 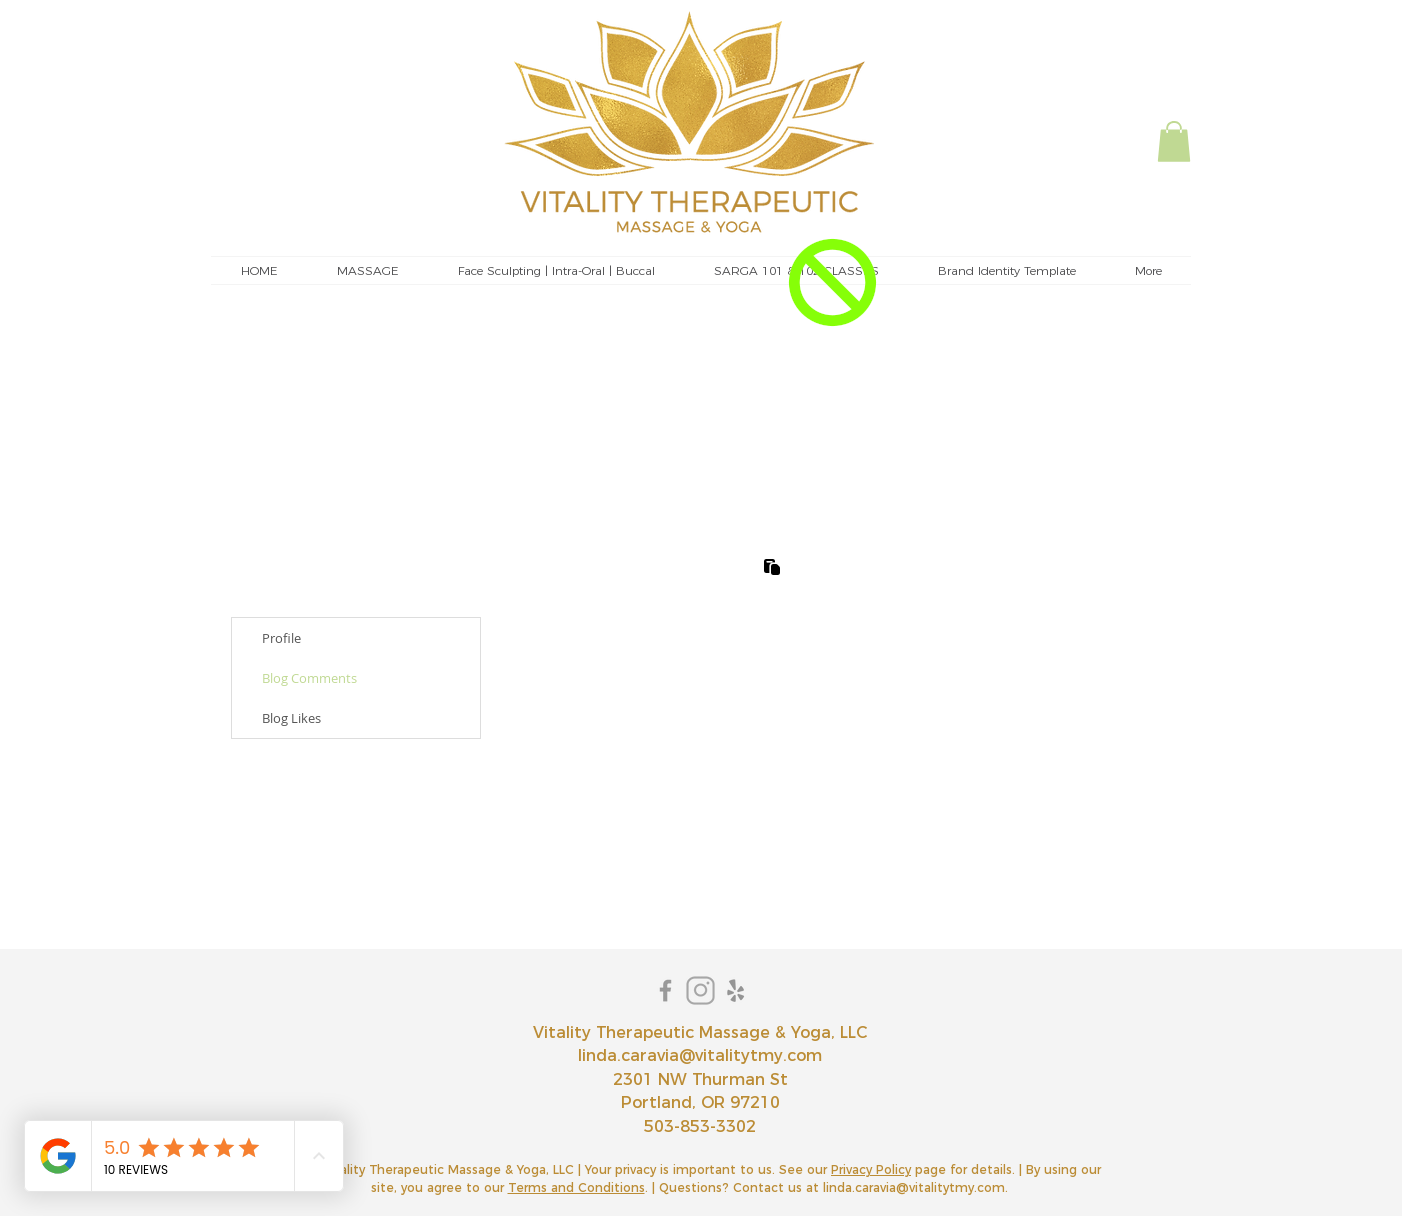 I want to click on copy content to clipboard, so click(x=772, y=567).